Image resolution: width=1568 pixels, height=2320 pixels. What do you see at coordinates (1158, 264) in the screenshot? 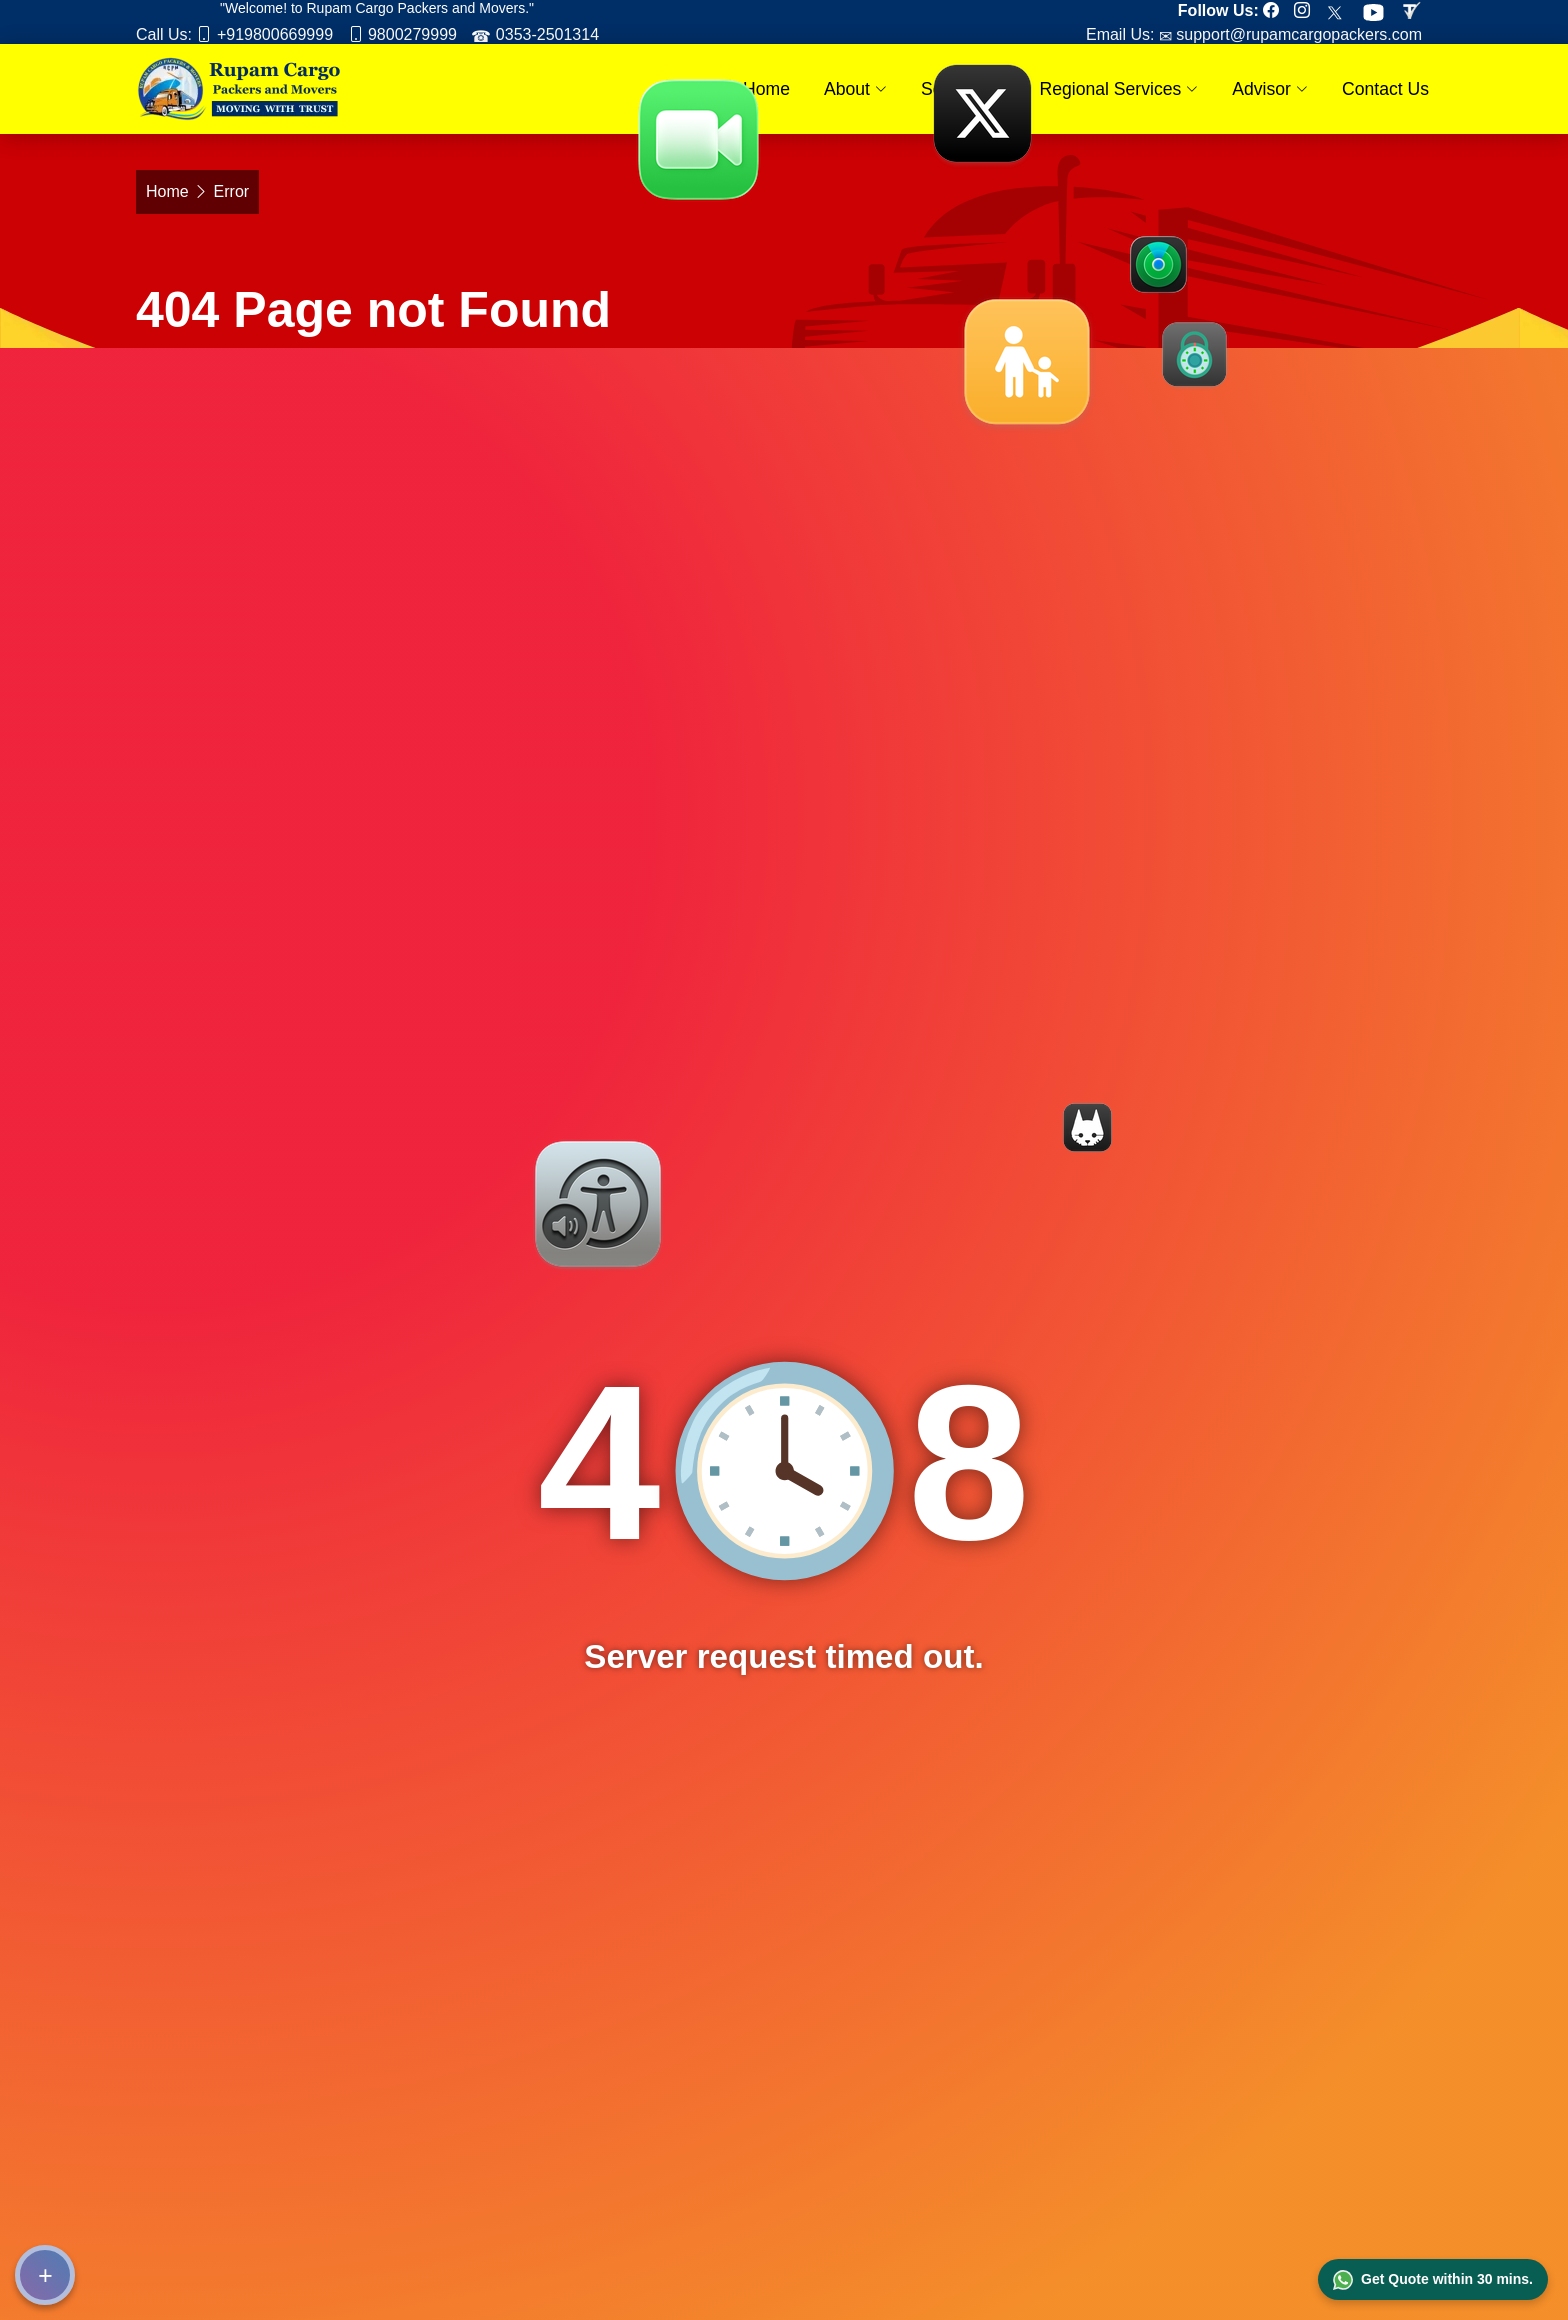
I see `open find my app to locate devices` at bounding box center [1158, 264].